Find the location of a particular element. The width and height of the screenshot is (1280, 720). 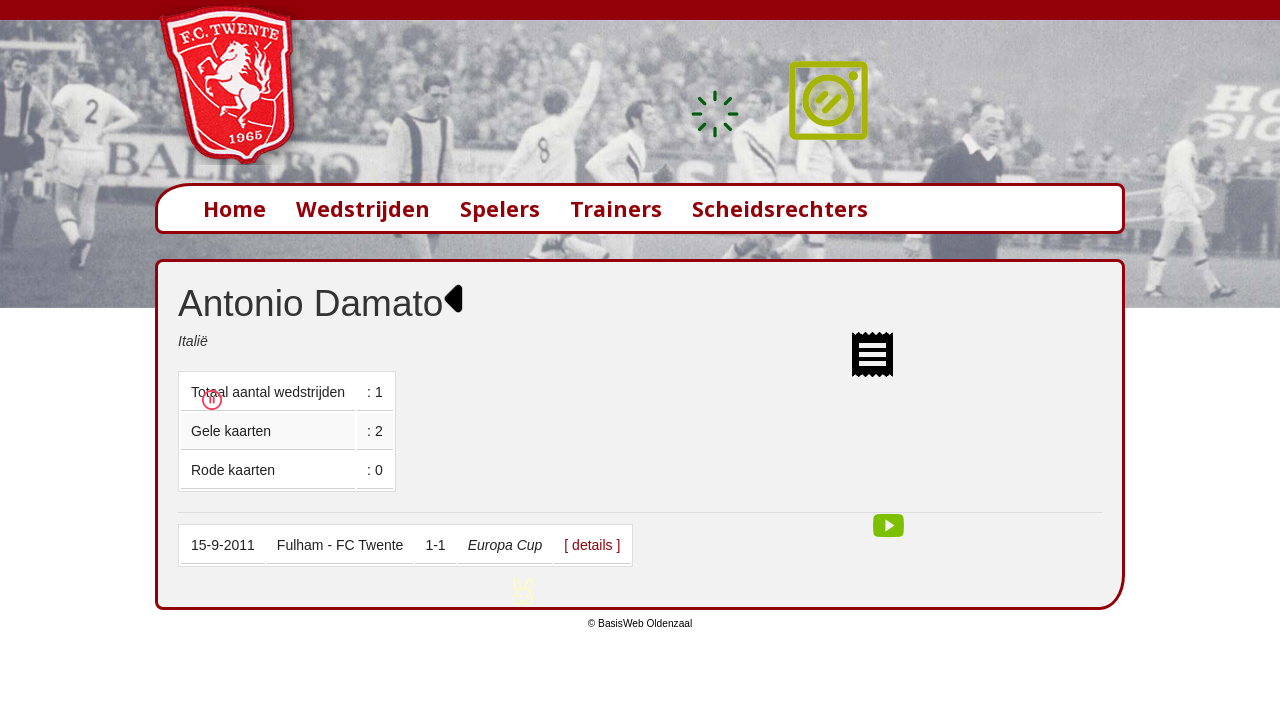

open YouTube app is located at coordinates (888, 525).